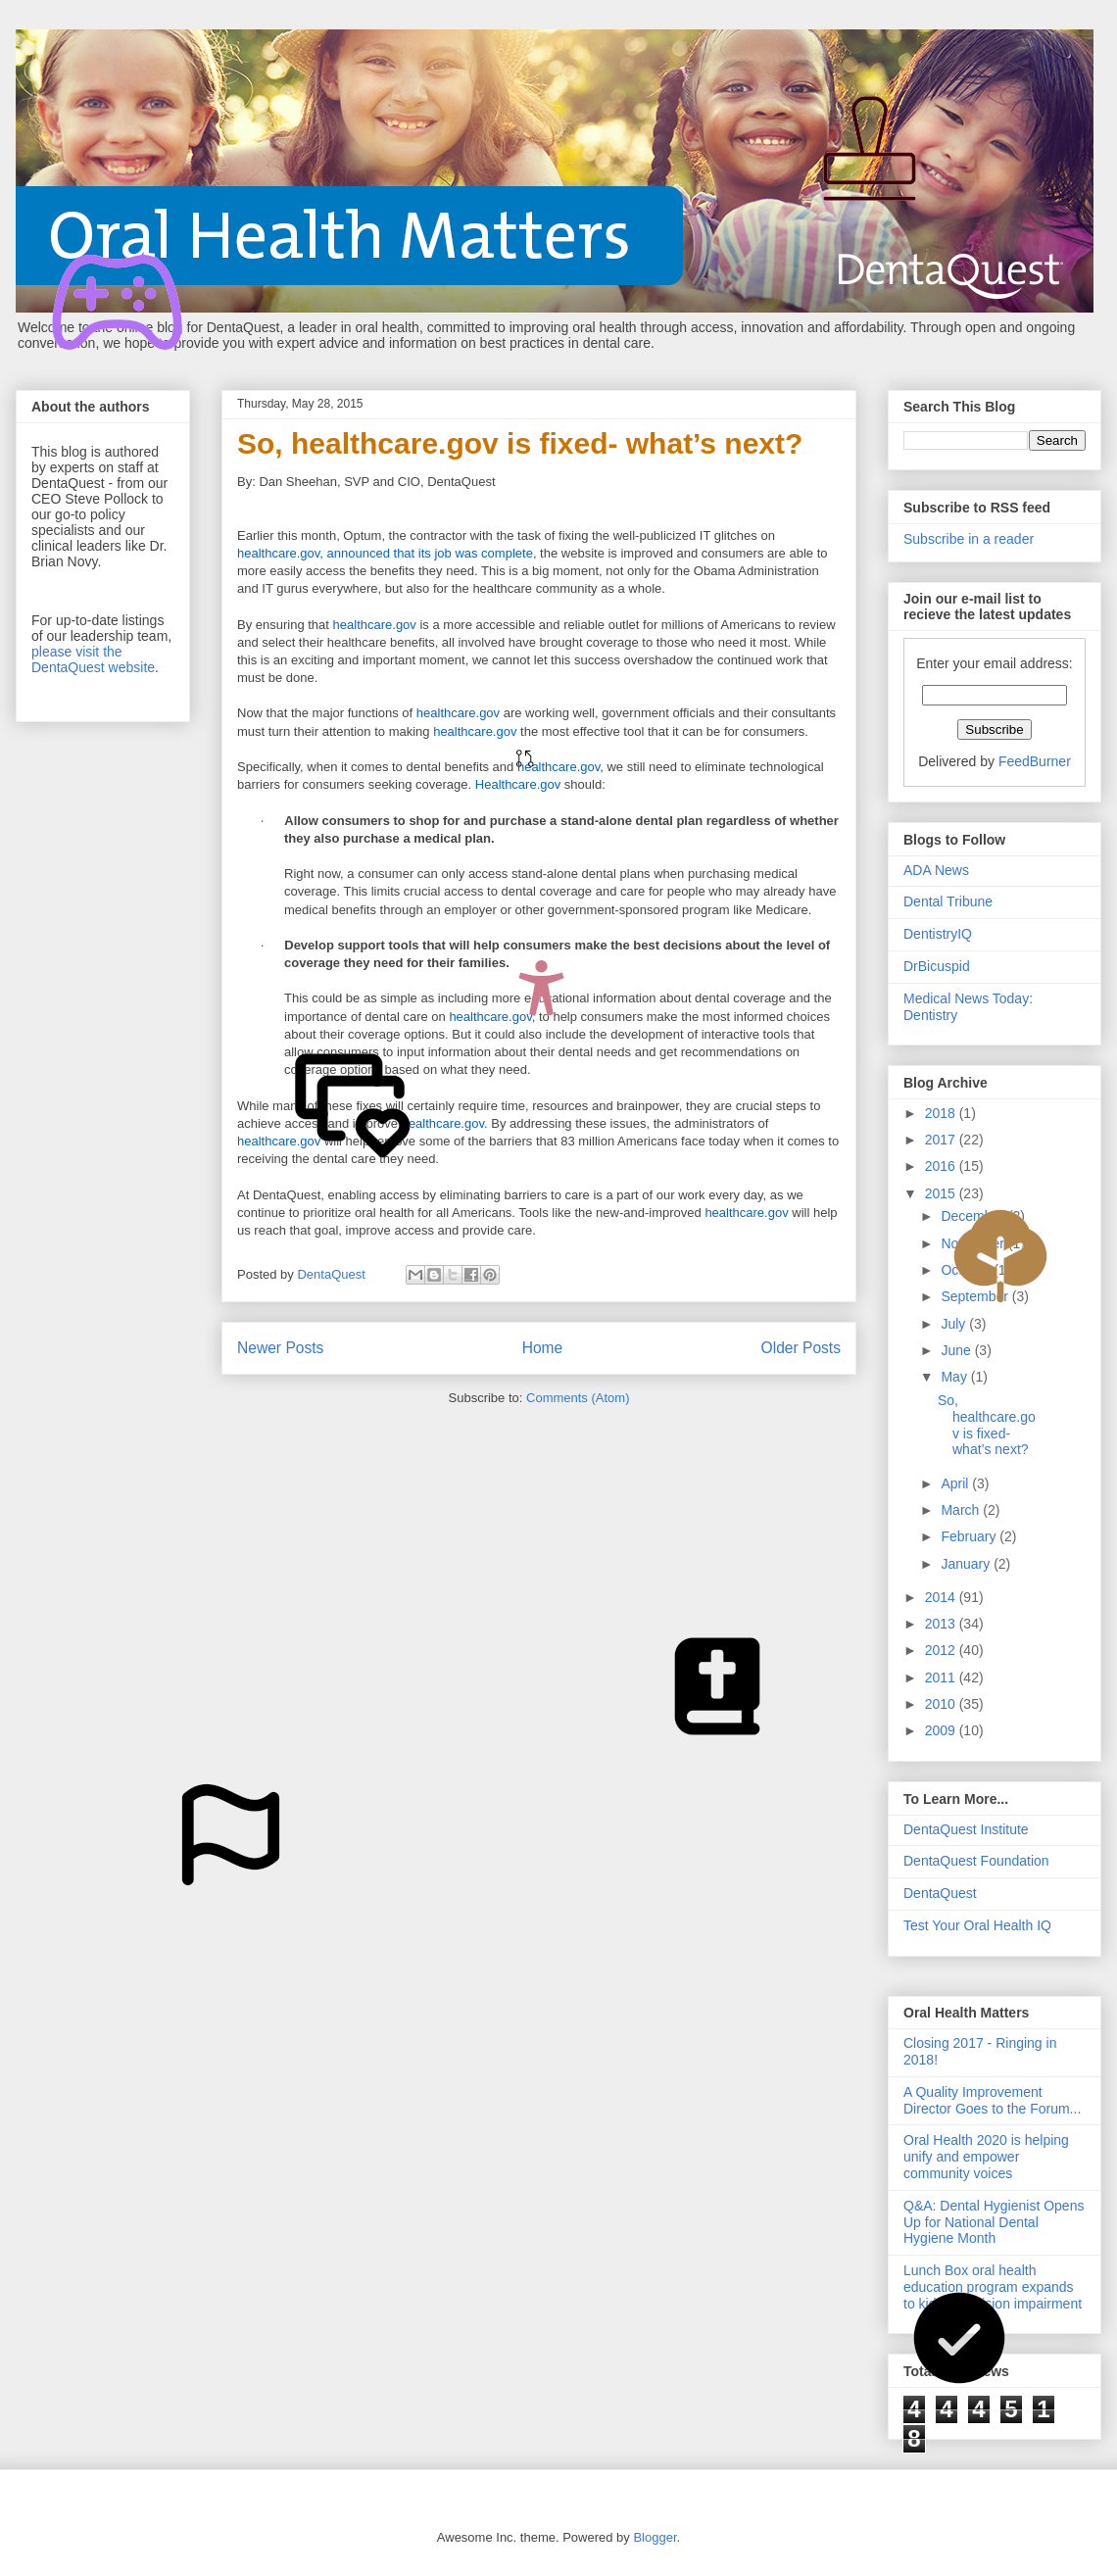 The image size is (1117, 2576). Describe the element at coordinates (869, 150) in the screenshot. I see `apply a stamp or seal to a document` at that location.